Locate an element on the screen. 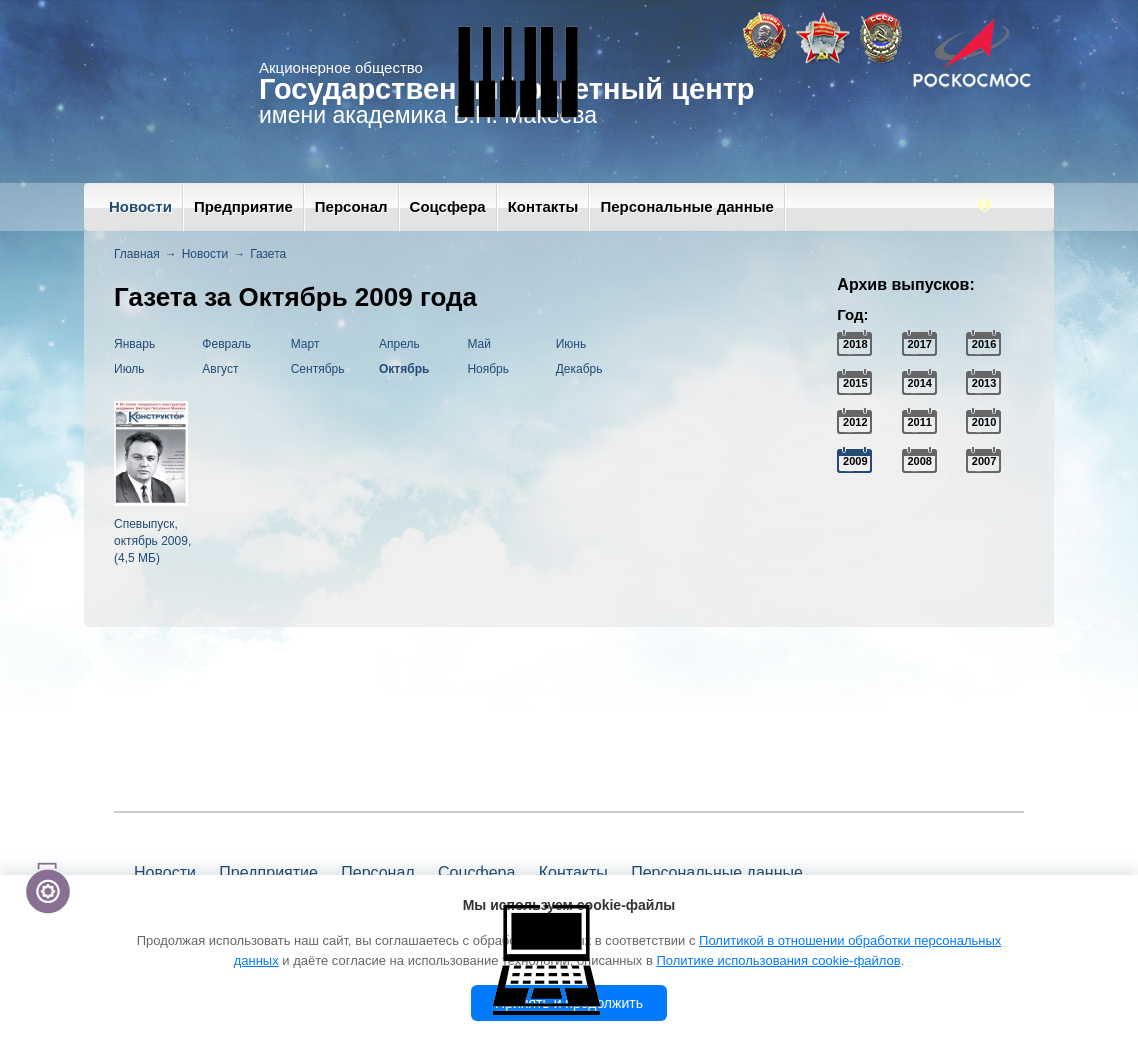  place a teller mine explosive in-game is located at coordinates (48, 888).